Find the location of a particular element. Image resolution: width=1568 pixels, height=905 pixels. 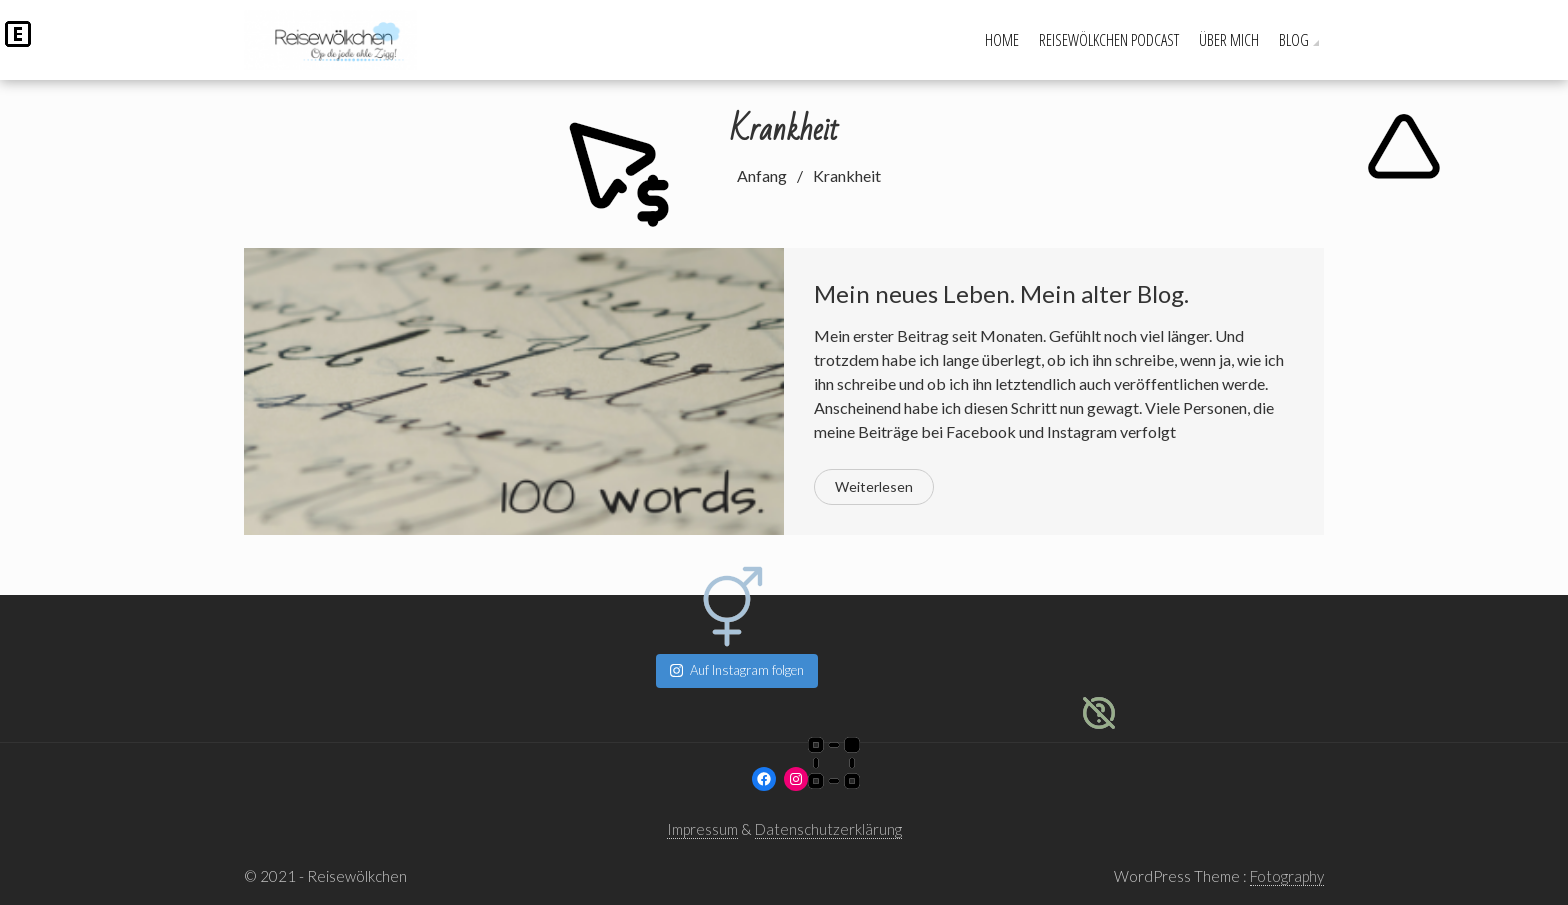

indicates explicit content warning is located at coordinates (18, 34).